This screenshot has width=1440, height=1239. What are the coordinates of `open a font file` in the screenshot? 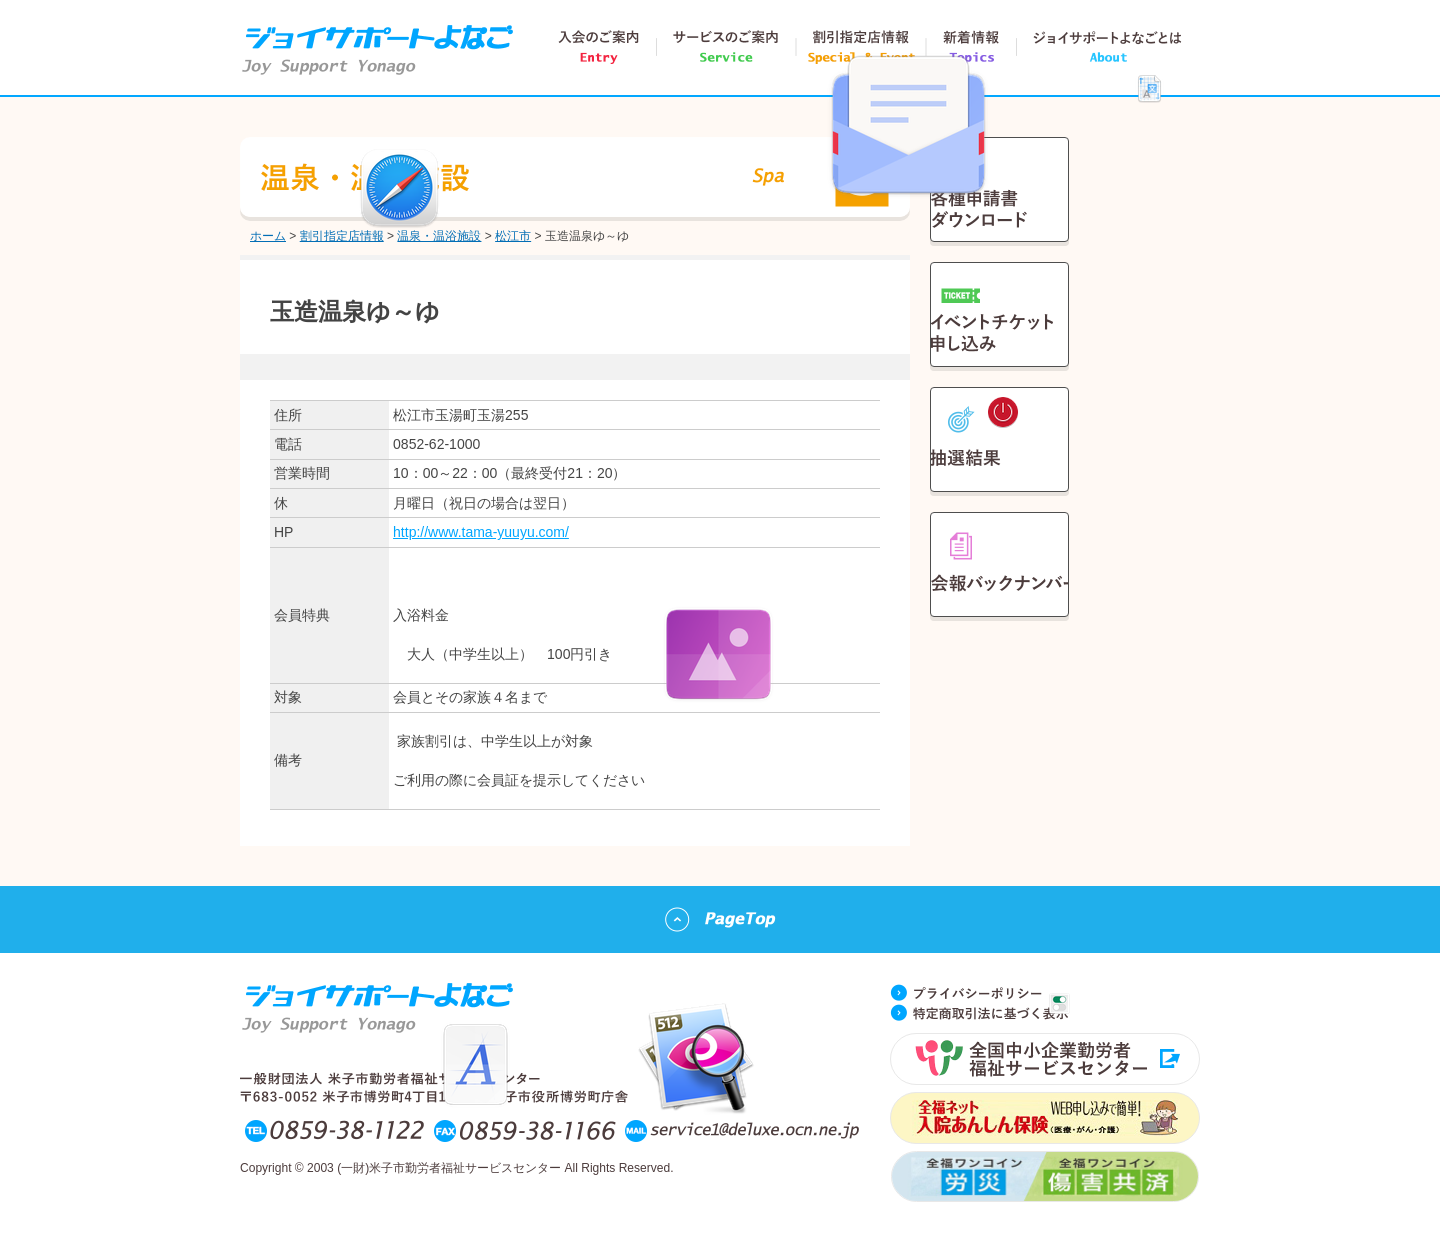 It's located at (475, 1064).